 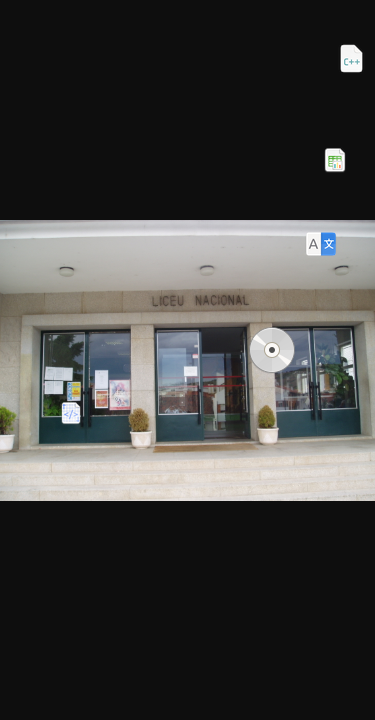 What do you see at coordinates (321, 244) in the screenshot?
I see `access language and region settings` at bounding box center [321, 244].